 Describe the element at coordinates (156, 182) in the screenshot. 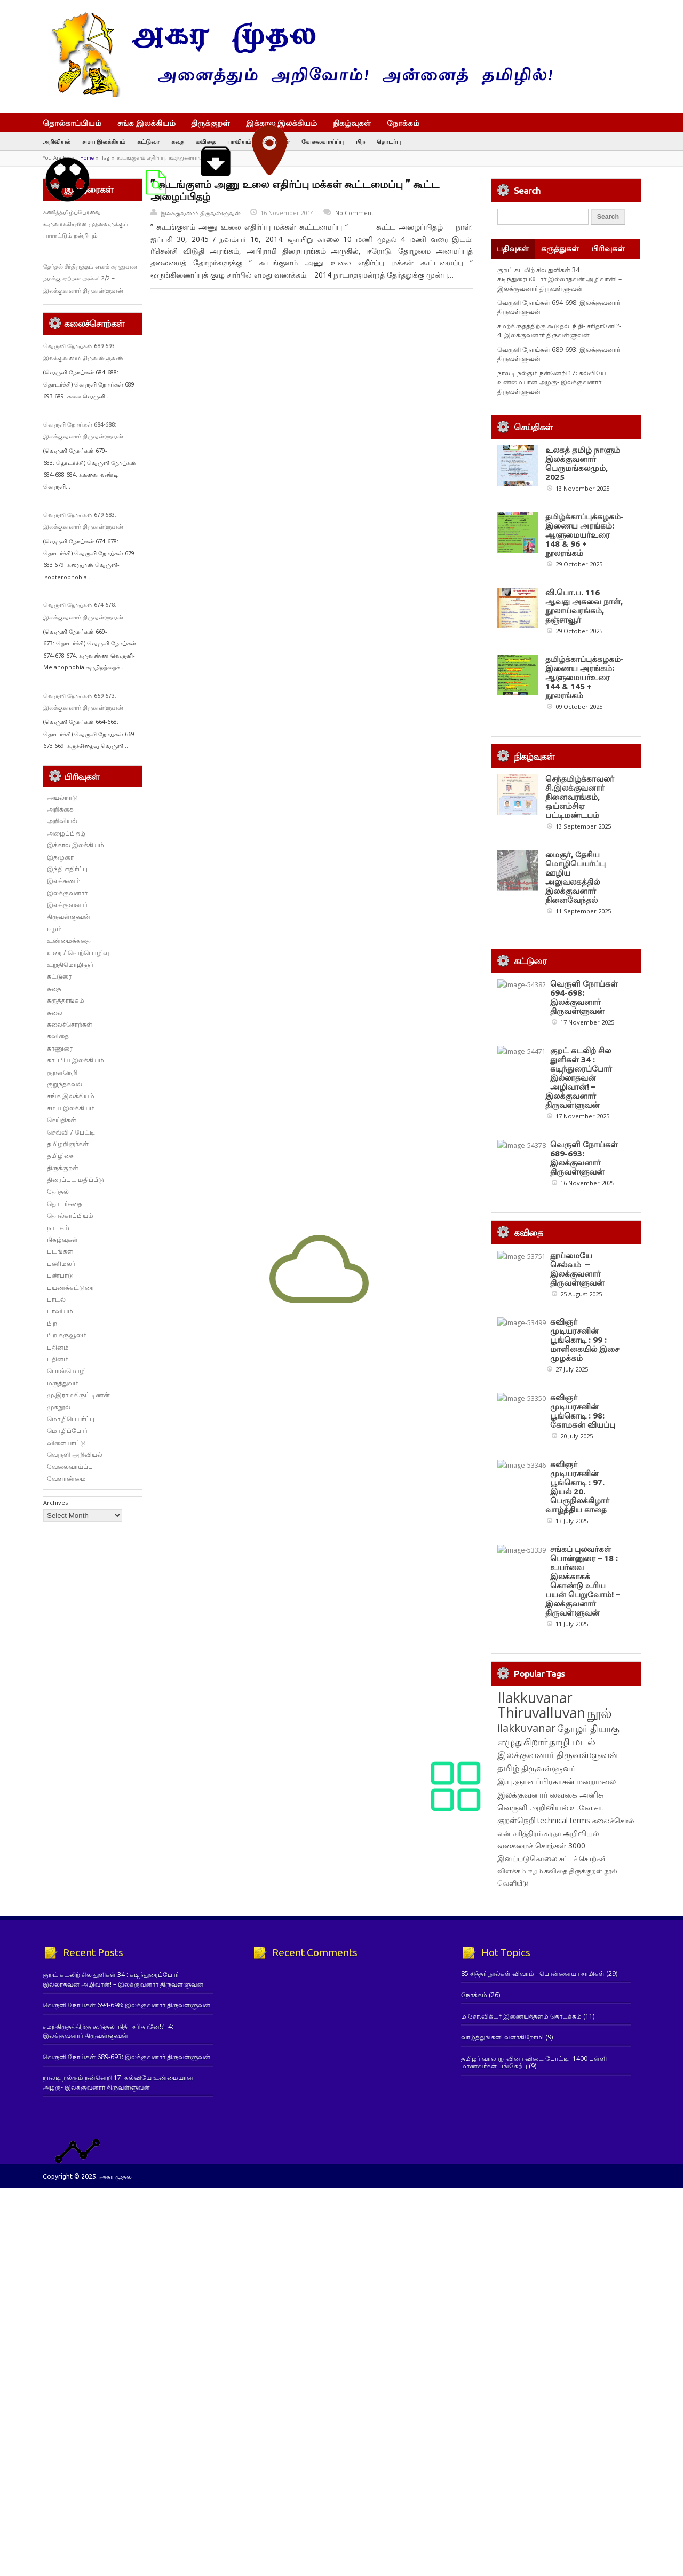

I see `search within a document` at that location.